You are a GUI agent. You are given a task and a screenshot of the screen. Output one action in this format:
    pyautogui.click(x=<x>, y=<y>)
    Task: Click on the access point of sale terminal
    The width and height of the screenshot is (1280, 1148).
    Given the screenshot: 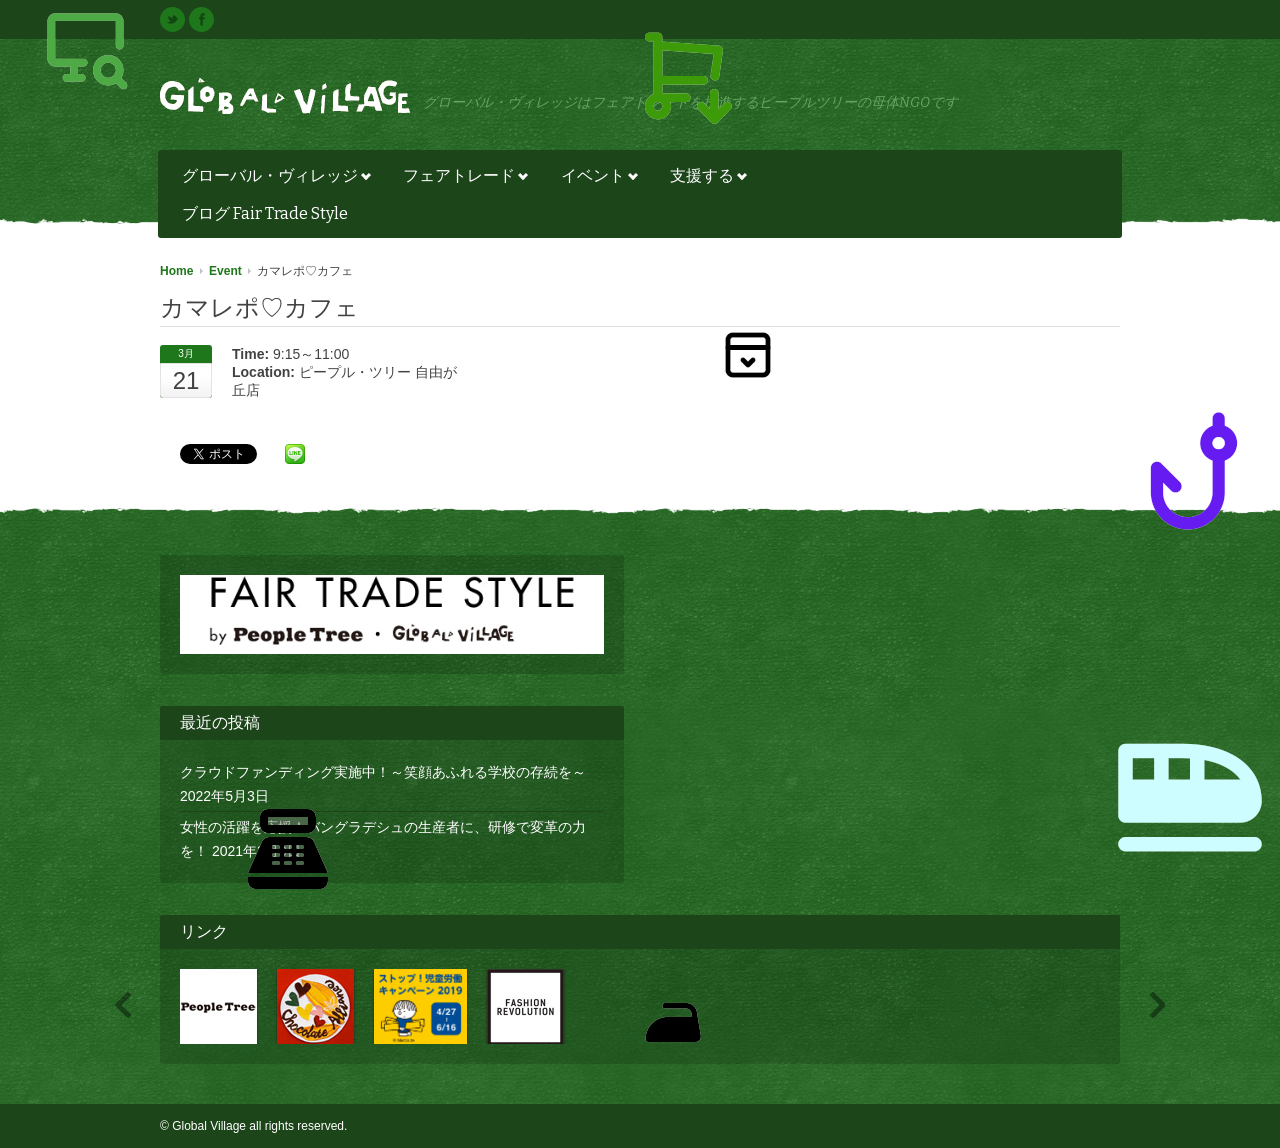 What is the action you would take?
    pyautogui.click(x=288, y=849)
    